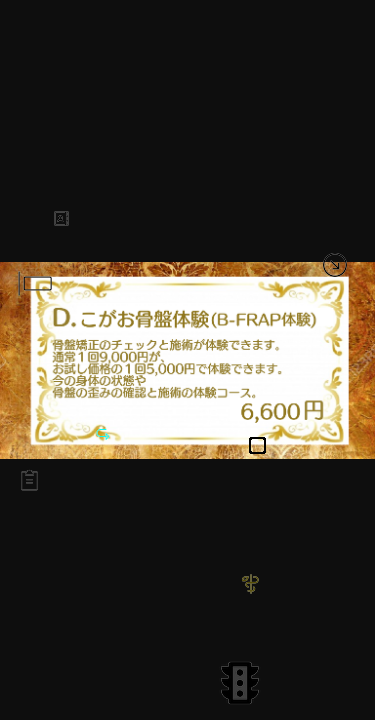 The width and height of the screenshot is (375, 720). What do you see at coordinates (251, 584) in the screenshot?
I see `access health or medical services` at bounding box center [251, 584].